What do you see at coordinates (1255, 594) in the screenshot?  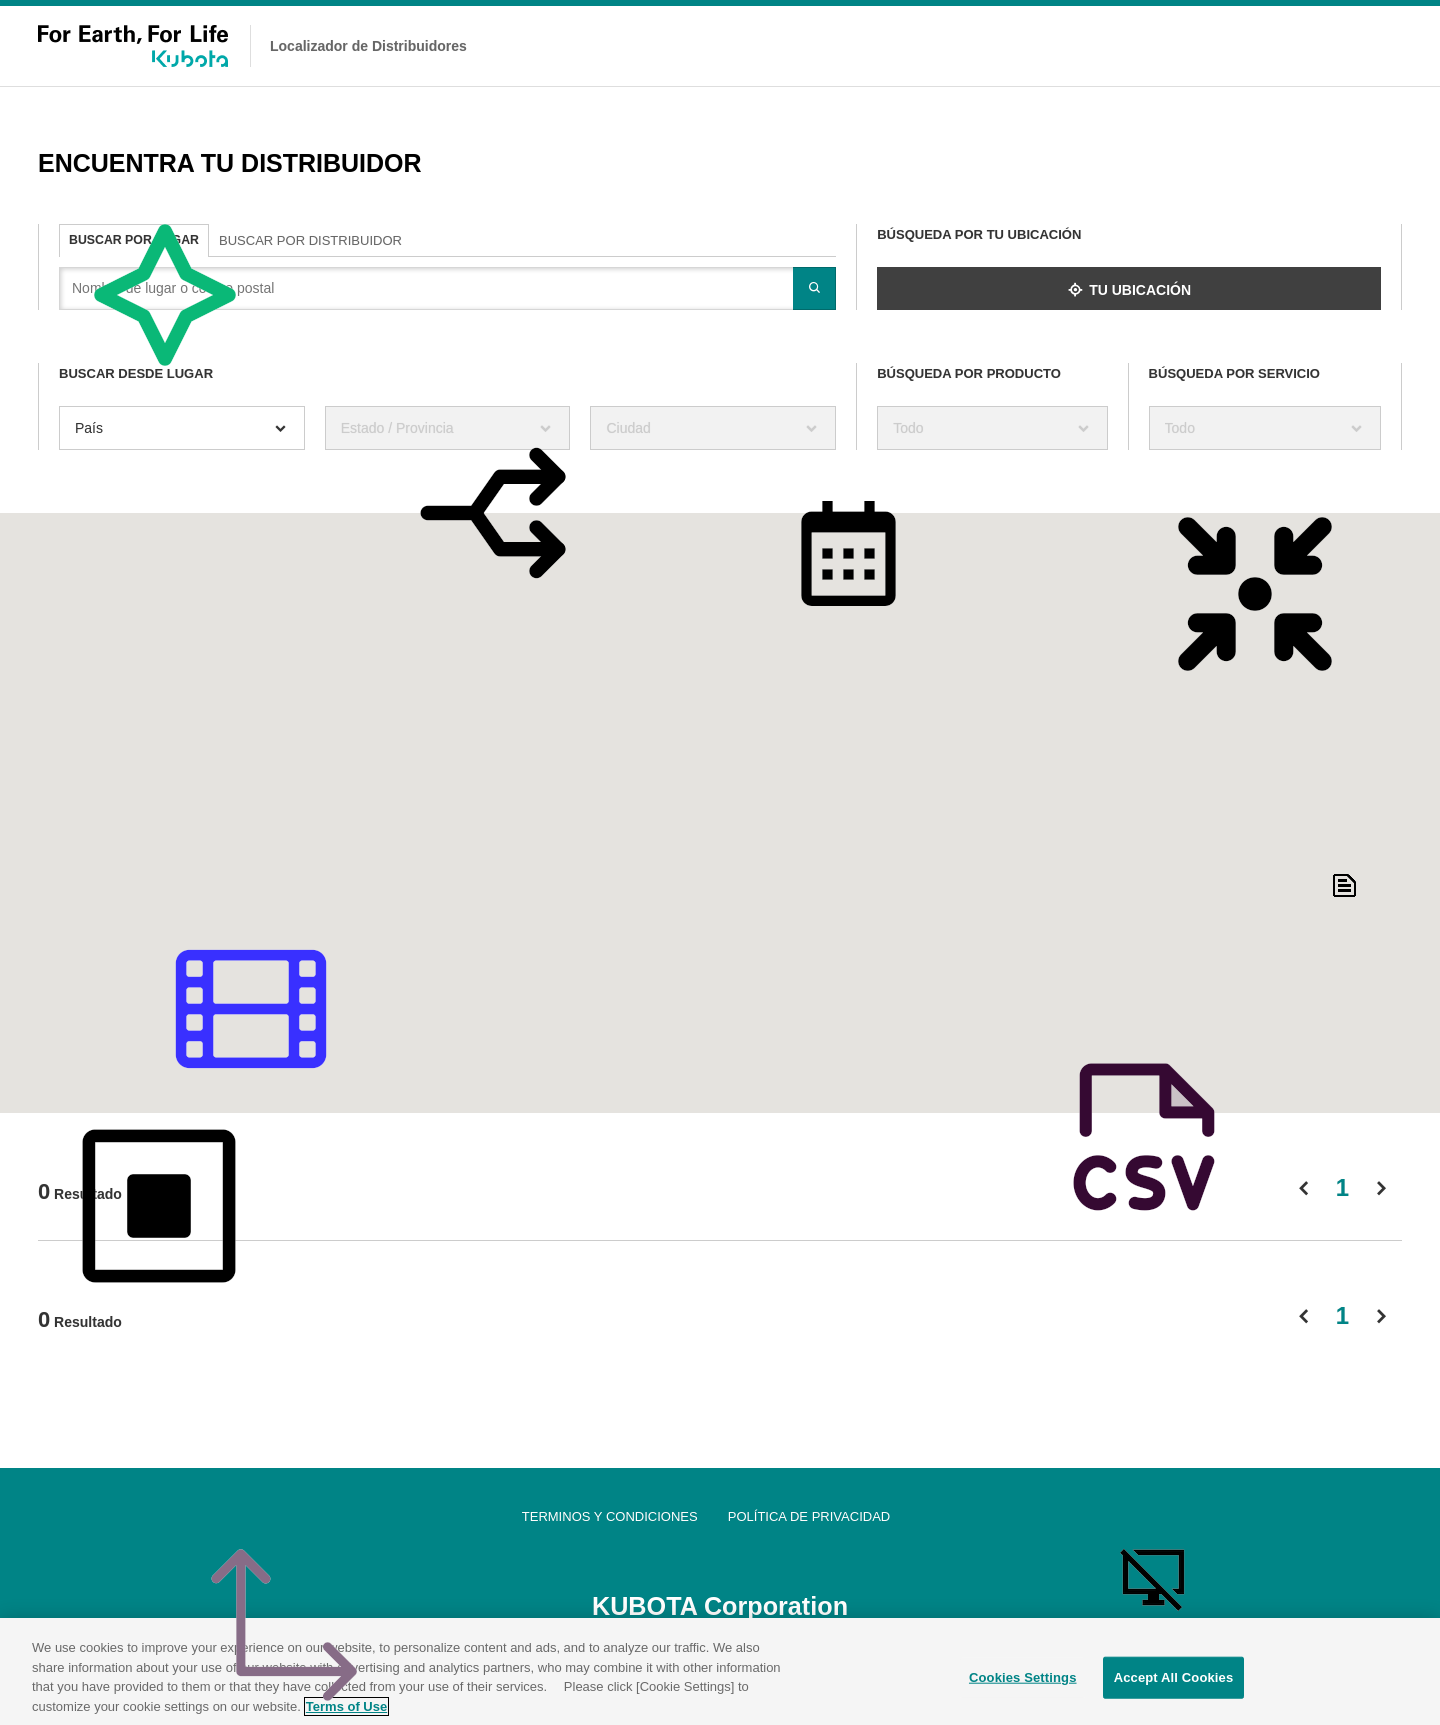 I see `collapse or minimize content to center` at bounding box center [1255, 594].